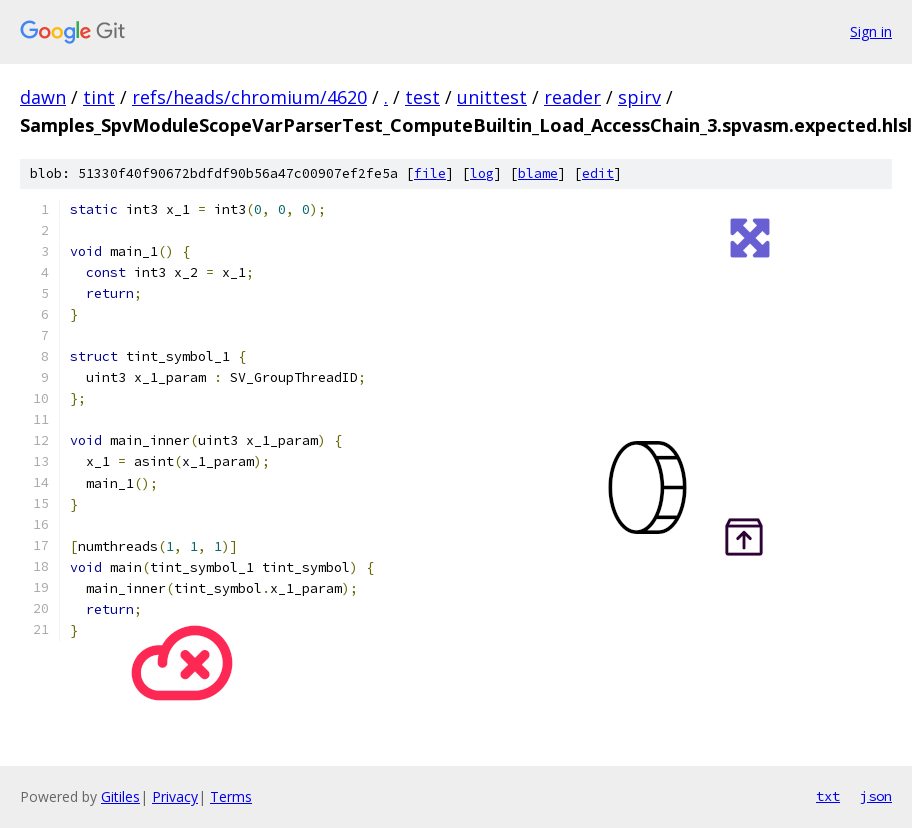  What do you see at coordinates (647, 487) in the screenshot?
I see `view coin or currency balance` at bounding box center [647, 487].